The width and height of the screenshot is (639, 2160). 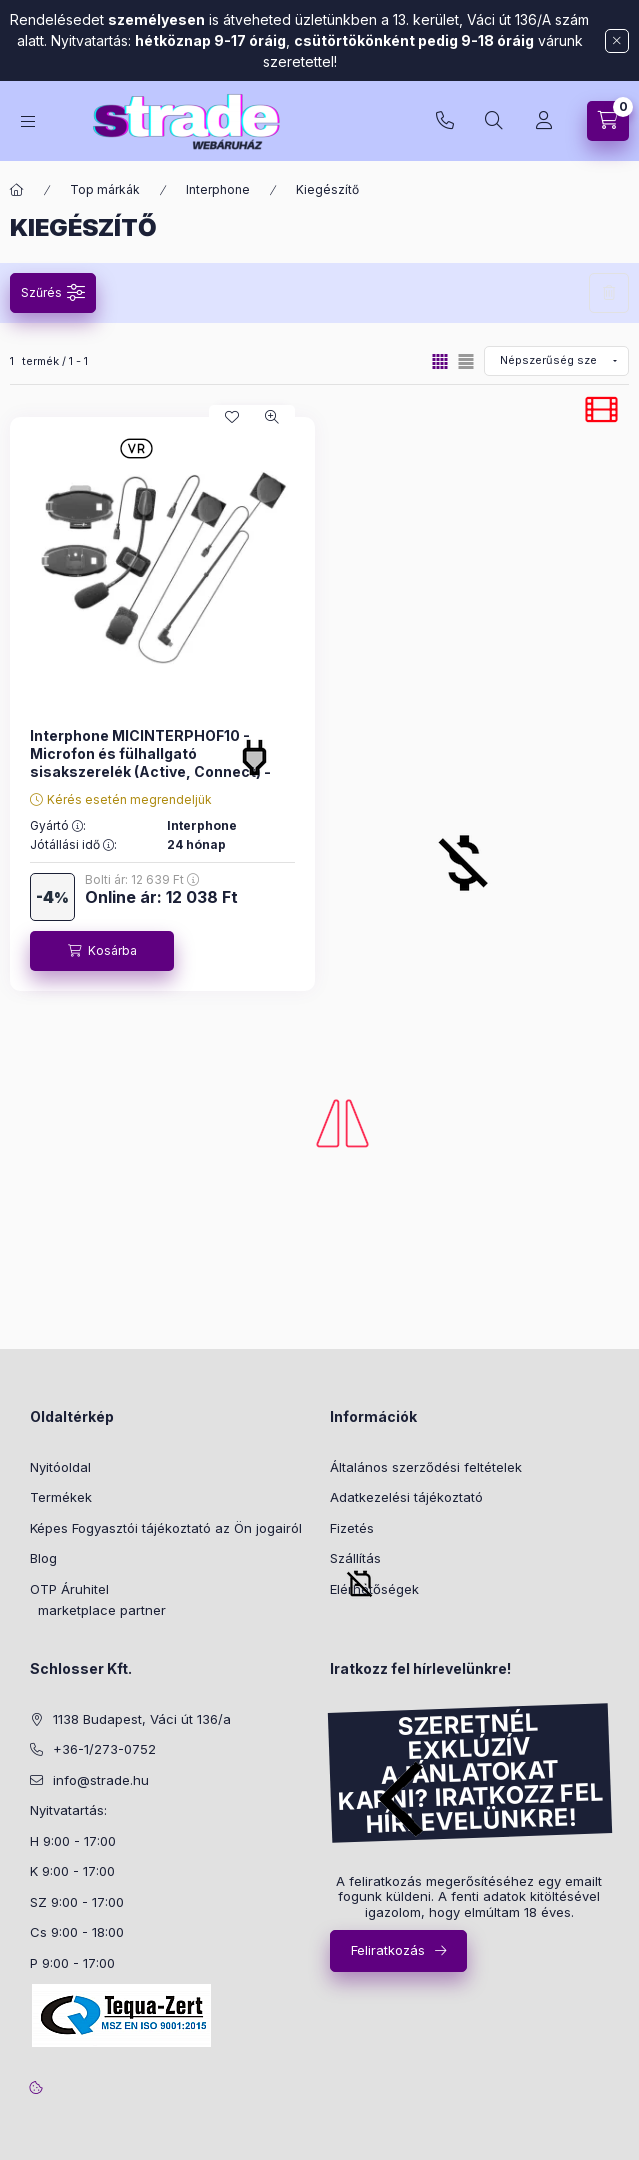 I want to click on indicates device is charging or connected to power, so click(x=254, y=757).